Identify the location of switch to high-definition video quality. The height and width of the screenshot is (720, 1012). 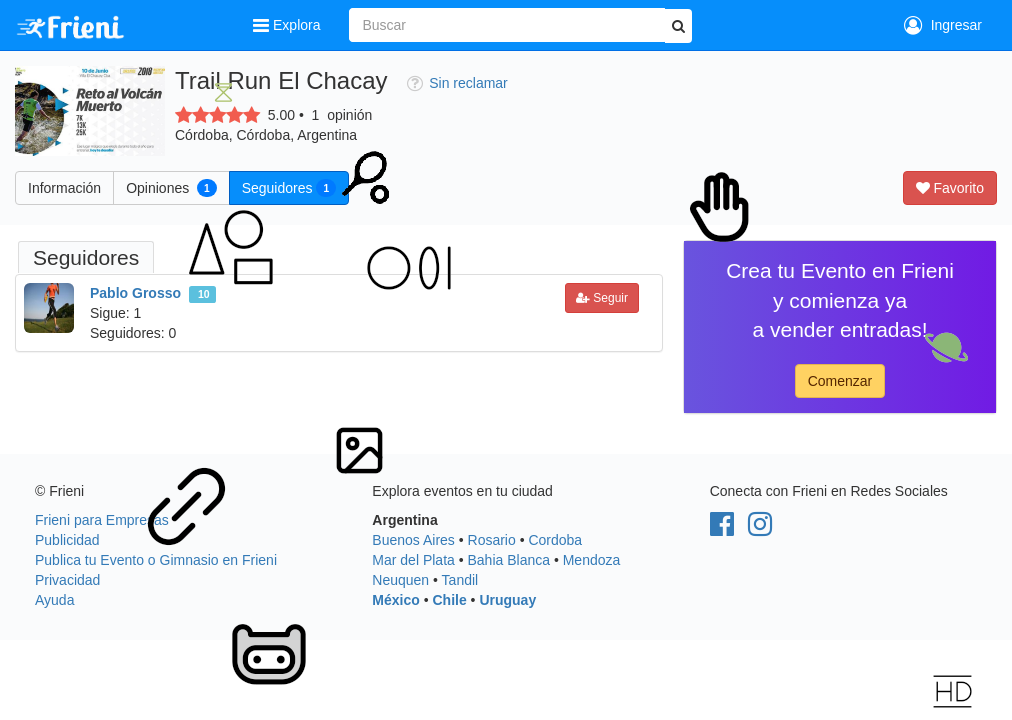
(952, 691).